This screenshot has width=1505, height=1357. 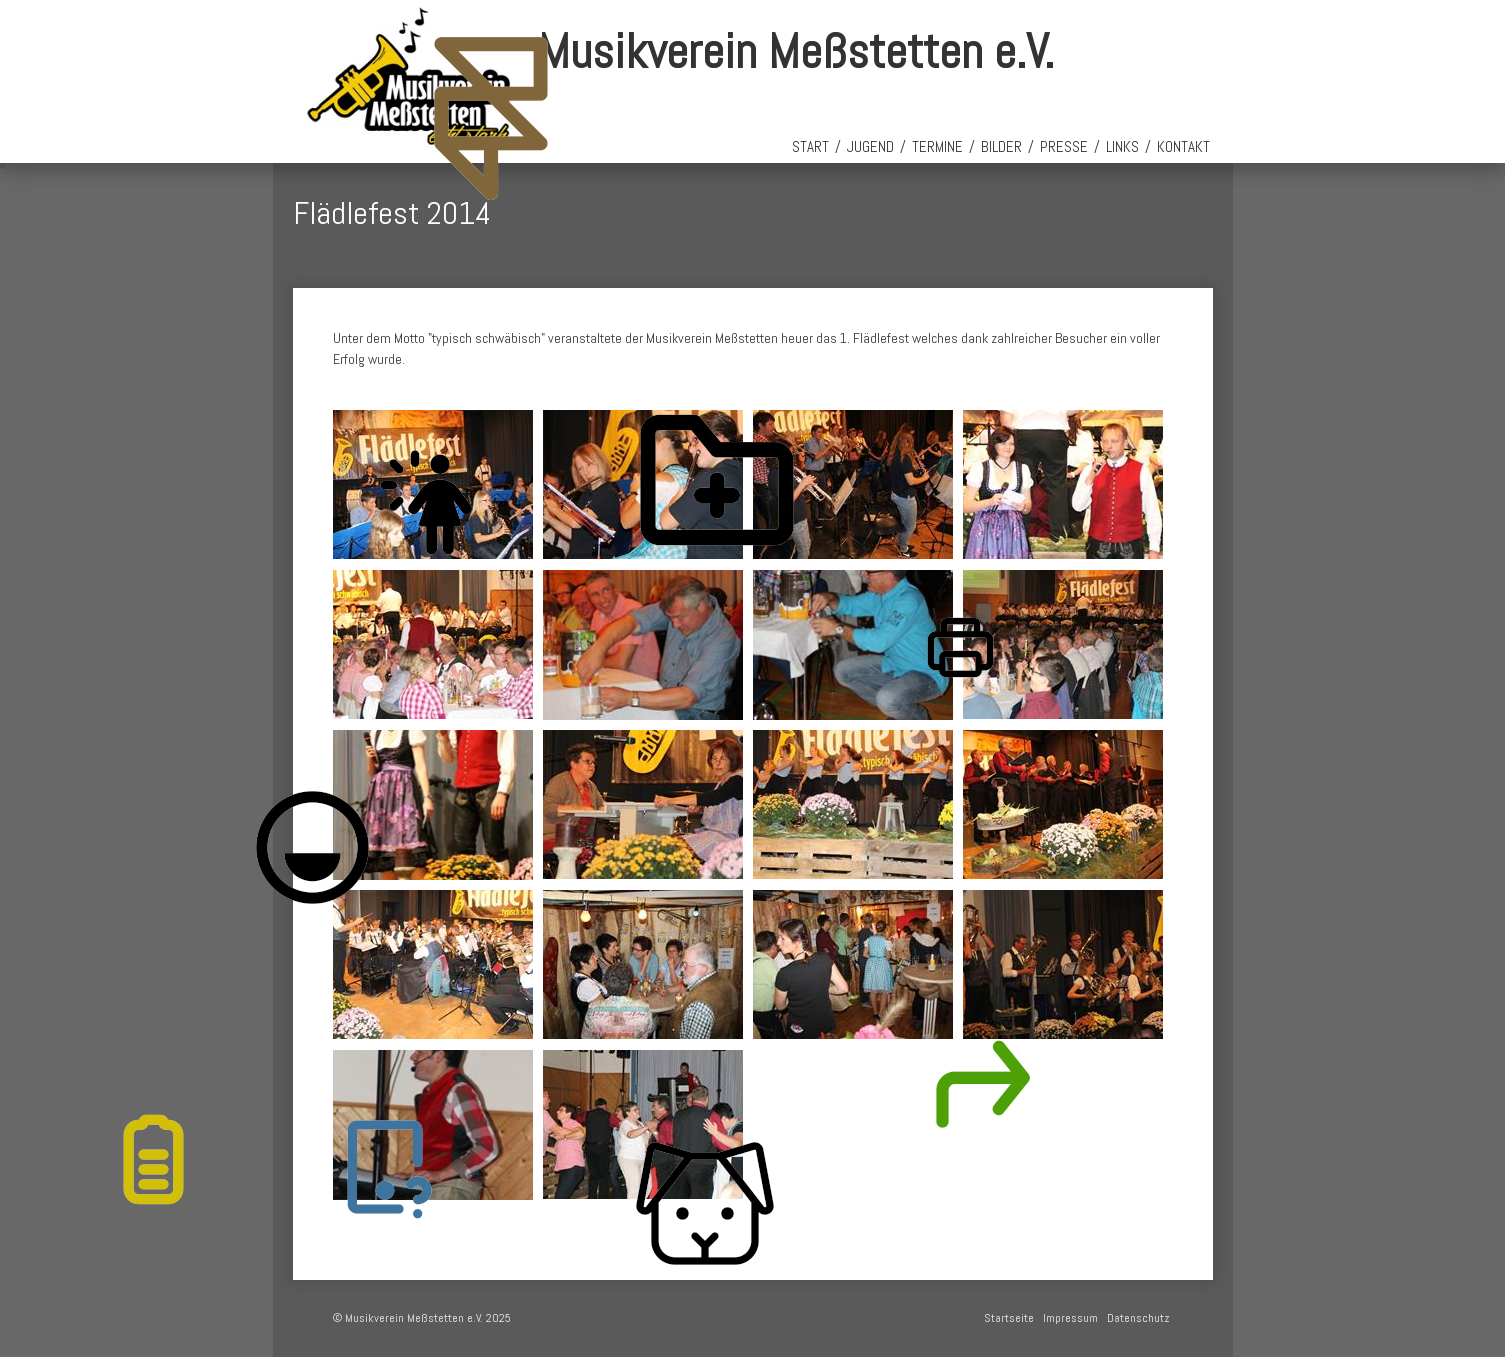 I want to click on report an incident or emergency involving a person, so click(x=434, y=504).